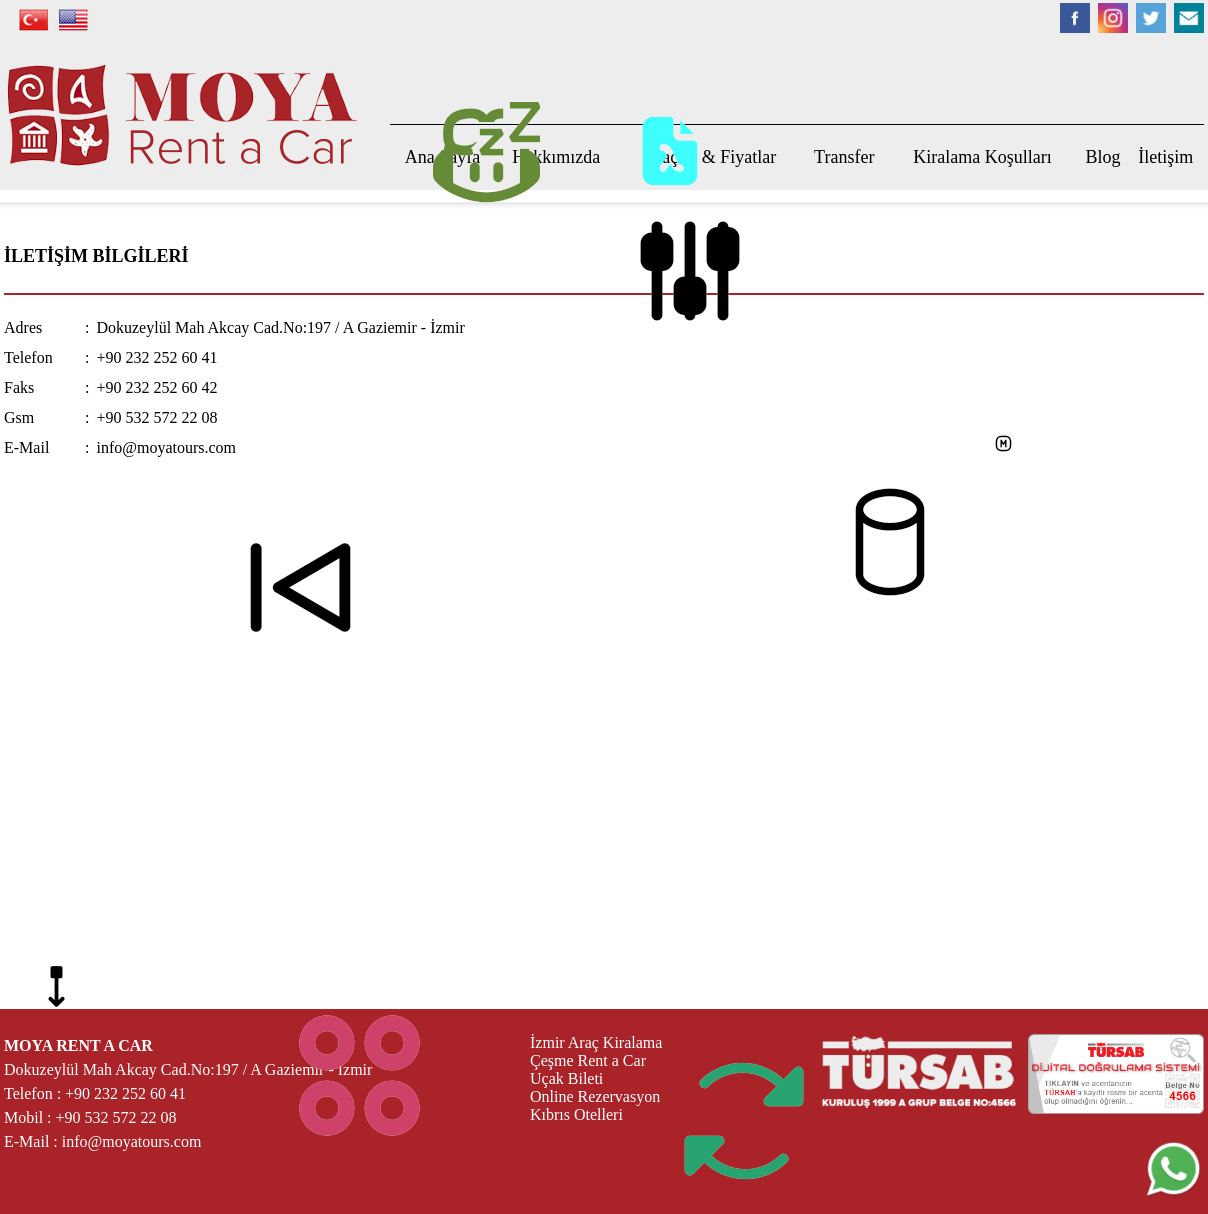  Describe the element at coordinates (359, 1075) in the screenshot. I see `open app grid or launcher` at that location.